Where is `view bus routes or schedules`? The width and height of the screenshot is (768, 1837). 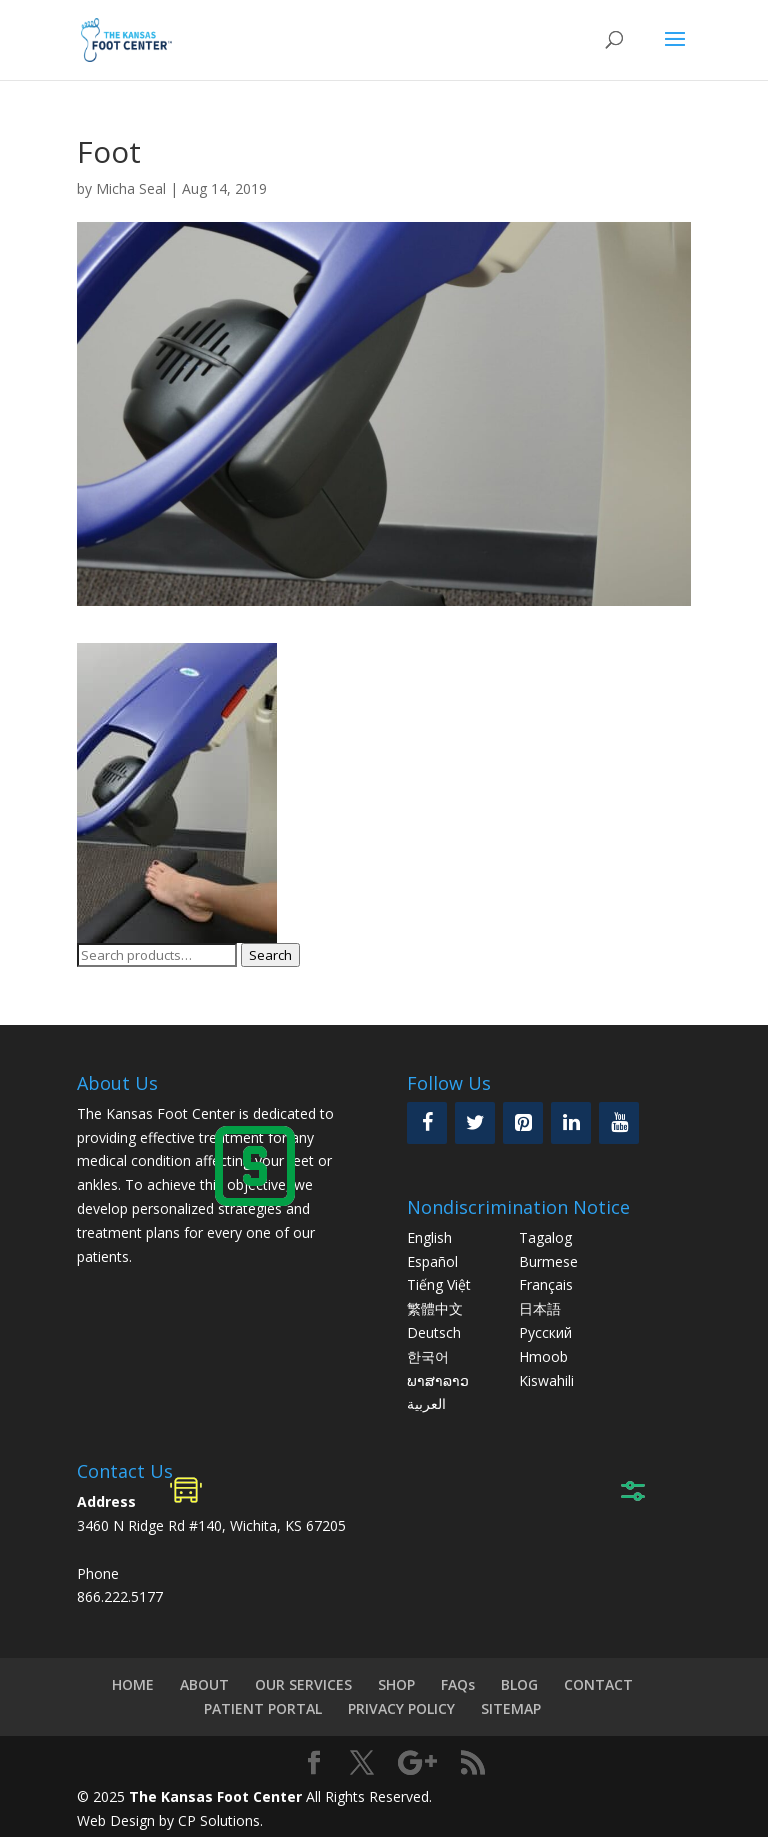 view bus routes or schedules is located at coordinates (186, 1490).